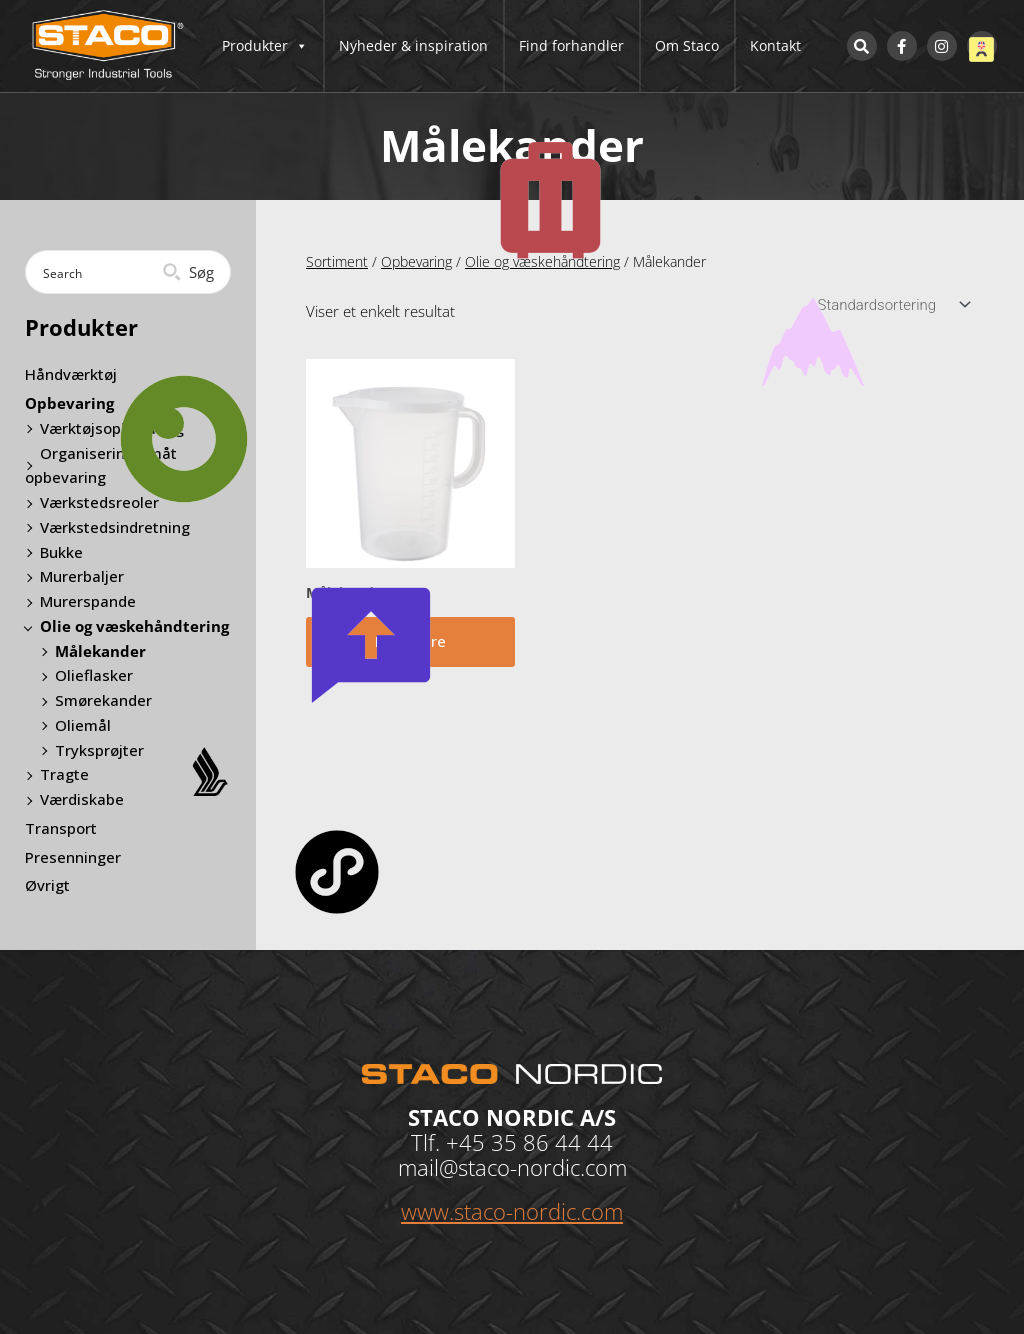 The height and width of the screenshot is (1334, 1024). I want to click on burton snowboards brand logo, so click(813, 342).